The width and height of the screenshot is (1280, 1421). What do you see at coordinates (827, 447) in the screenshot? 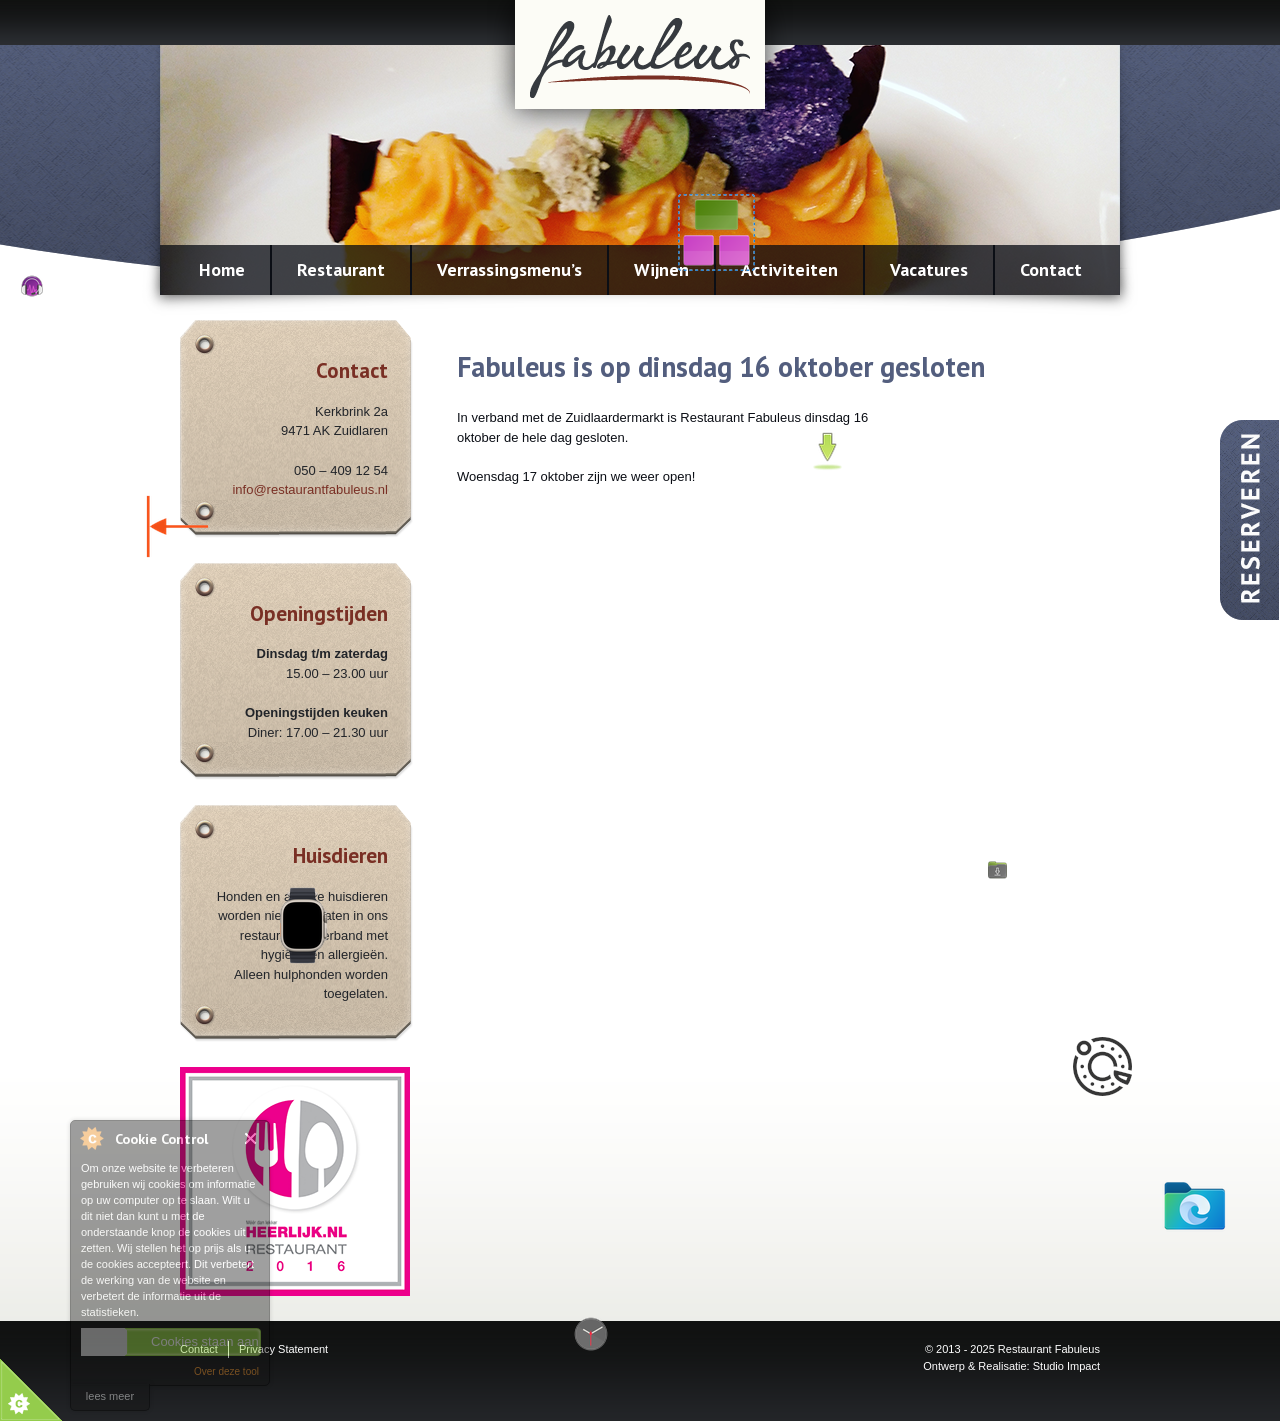
I see `save the current file or document` at bounding box center [827, 447].